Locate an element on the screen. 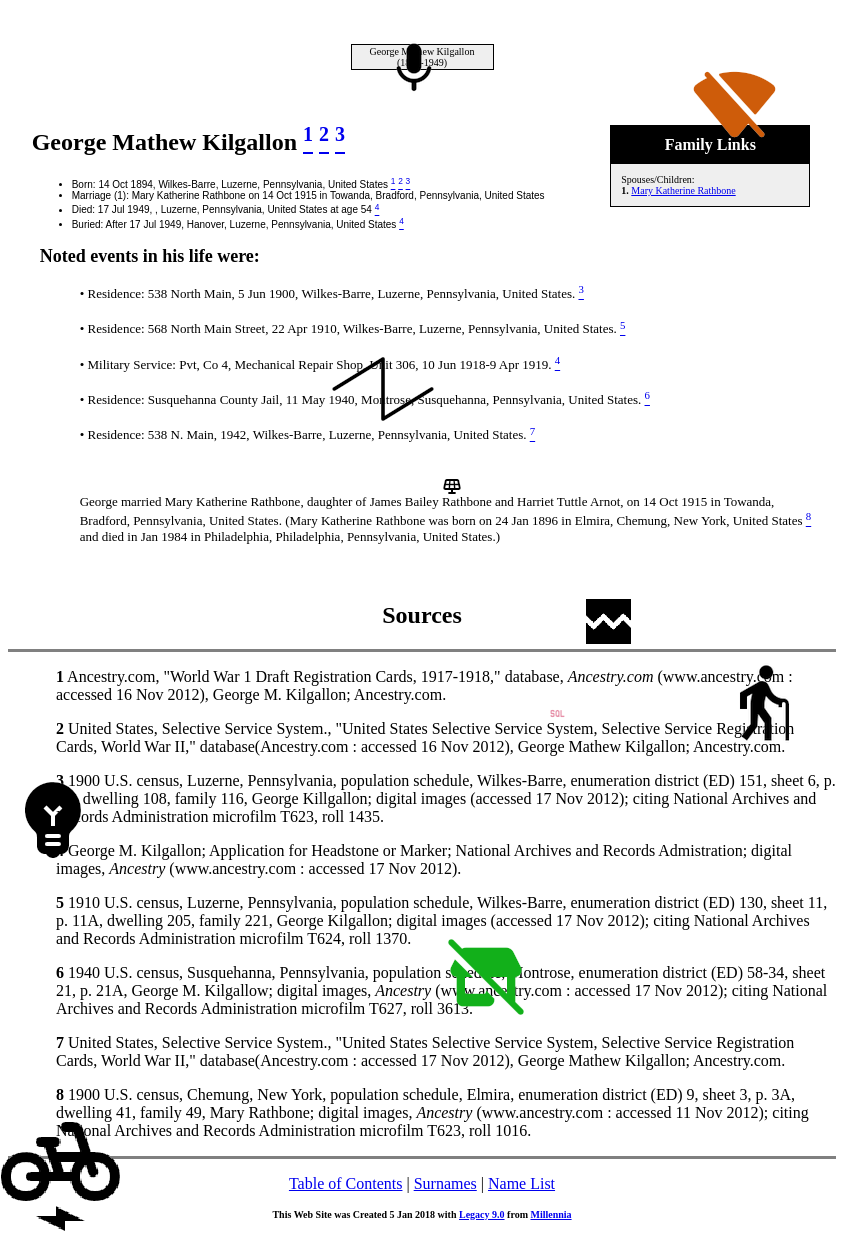  indicates image failed to load is located at coordinates (608, 621).